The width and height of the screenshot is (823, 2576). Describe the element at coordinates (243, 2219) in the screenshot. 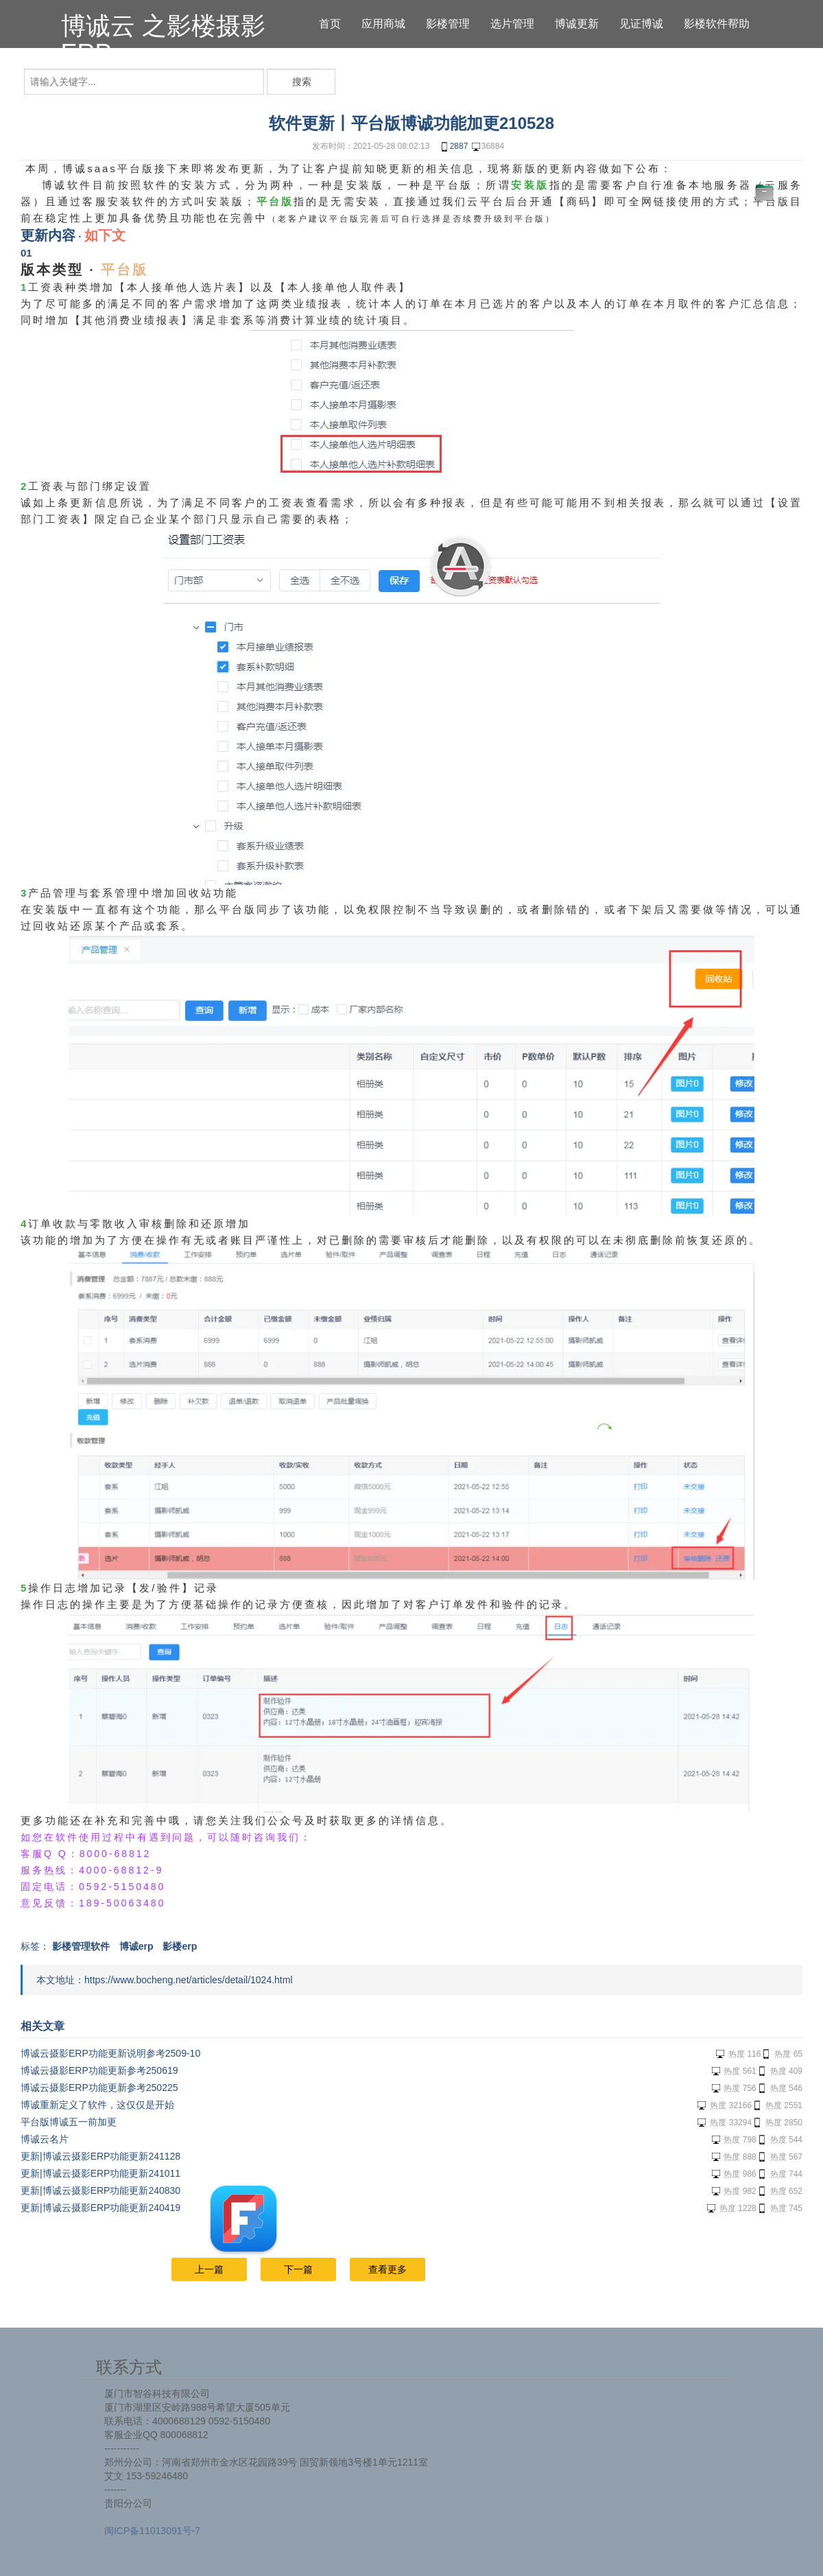

I see `open FreeCAD application` at that location.